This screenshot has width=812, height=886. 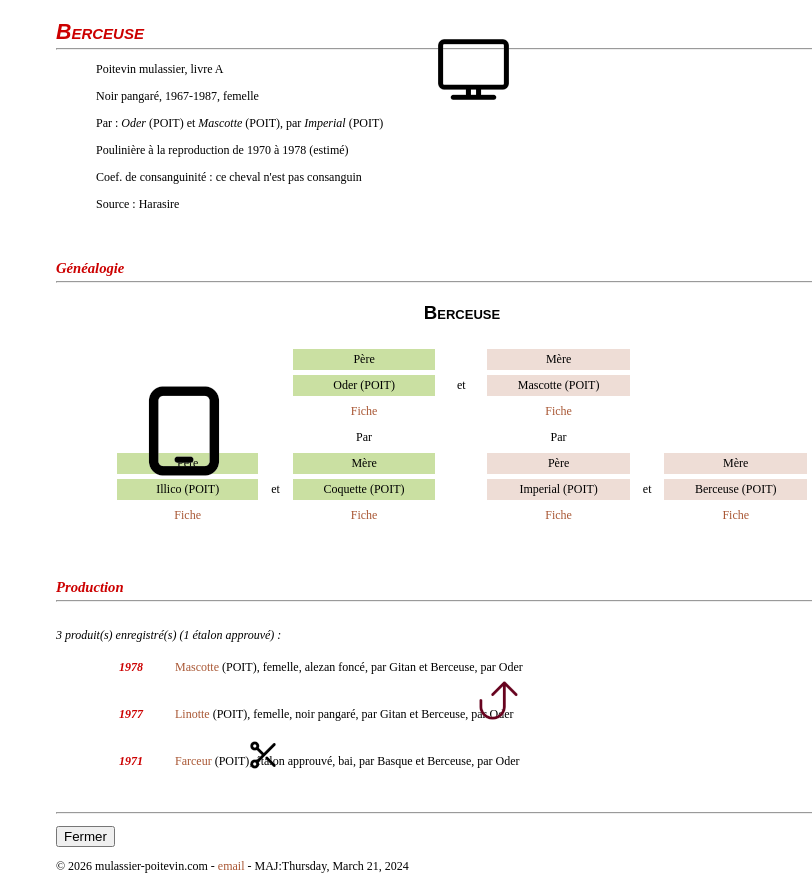 I want to click on cut selected content, so click(x=263, y=755).